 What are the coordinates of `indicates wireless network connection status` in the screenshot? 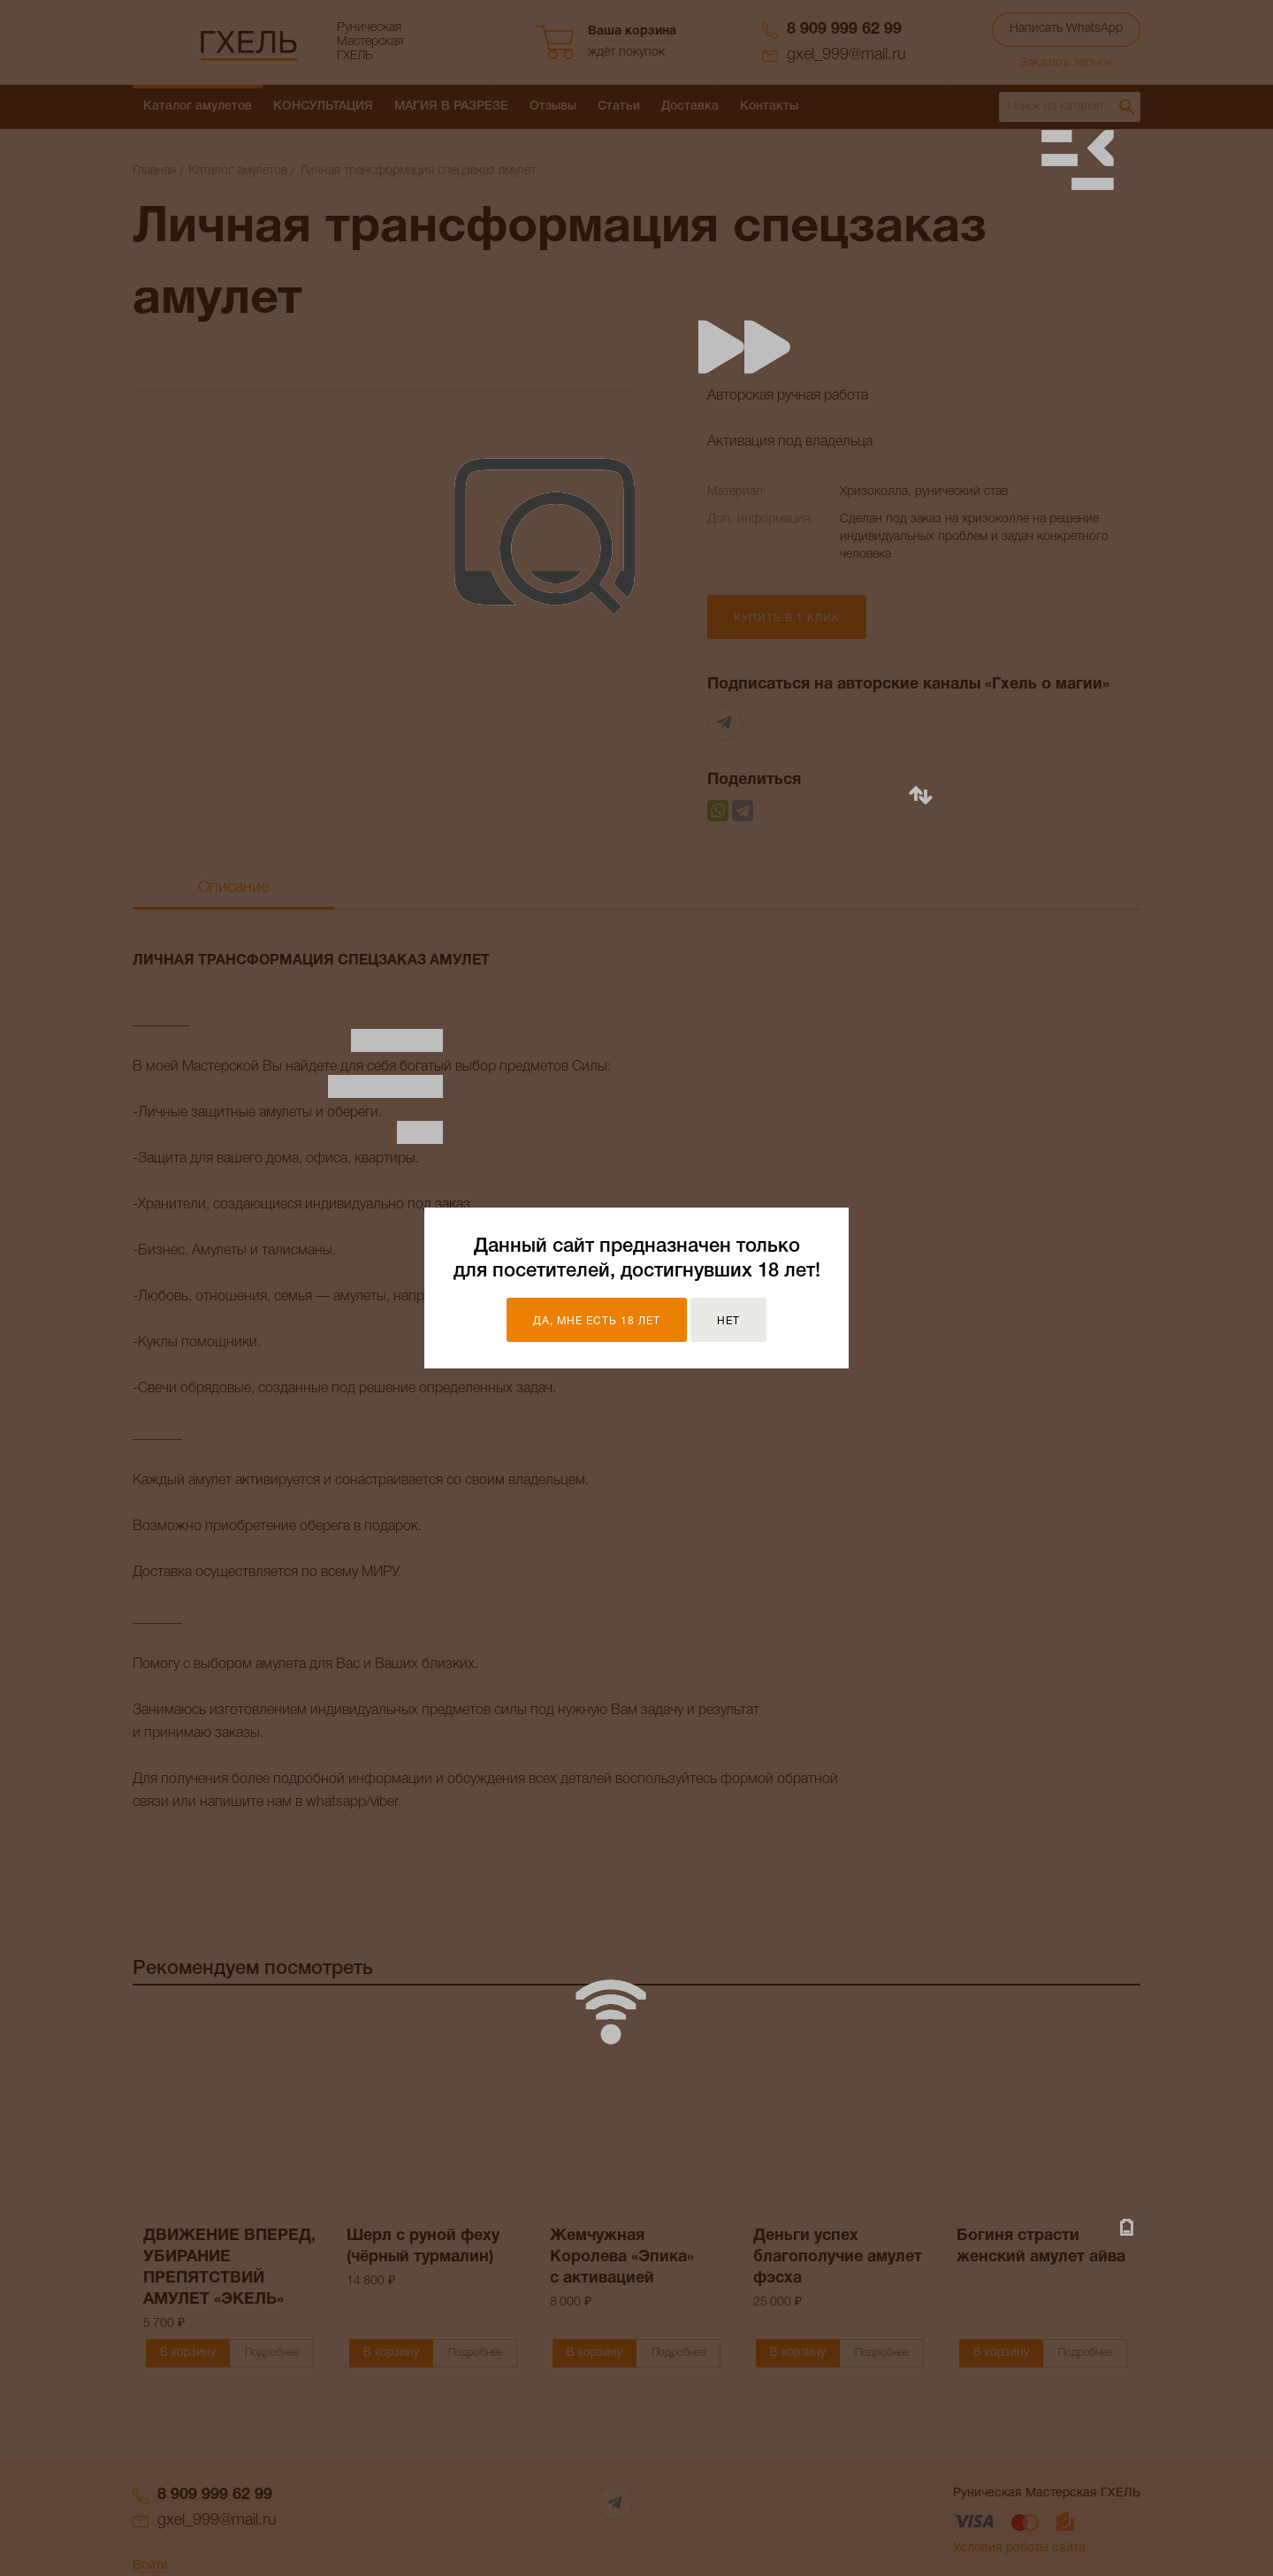 It's located at (611, 2009).